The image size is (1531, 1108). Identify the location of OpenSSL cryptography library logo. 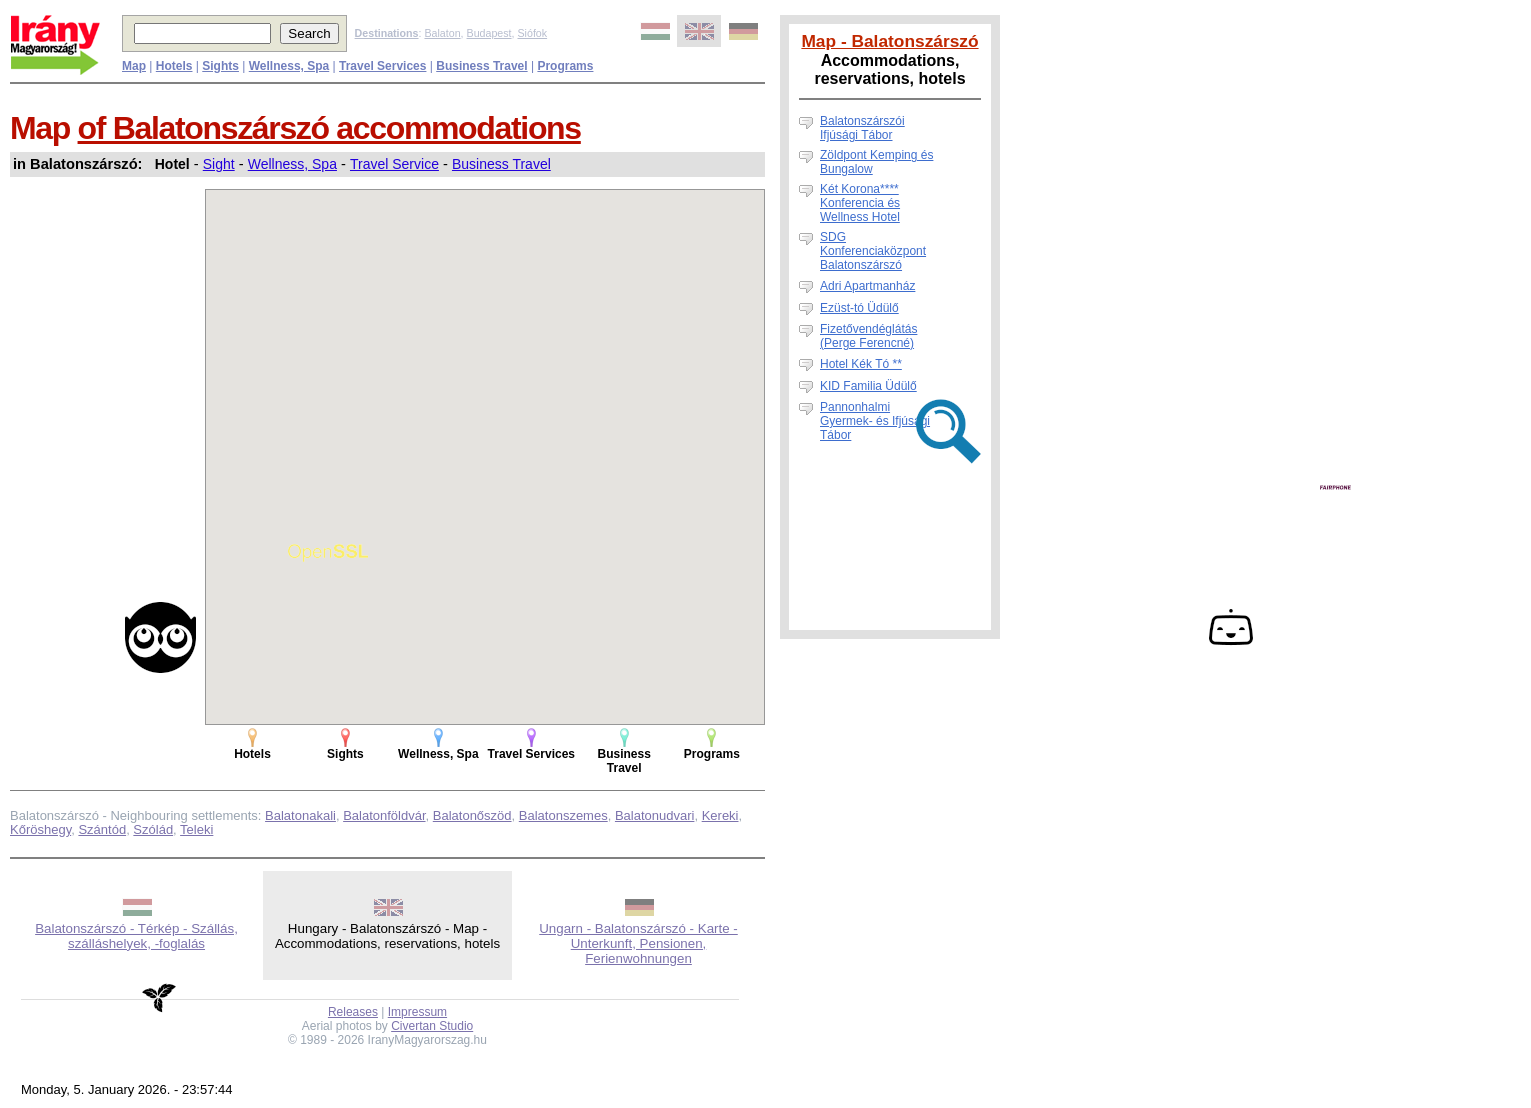
(328, 553).